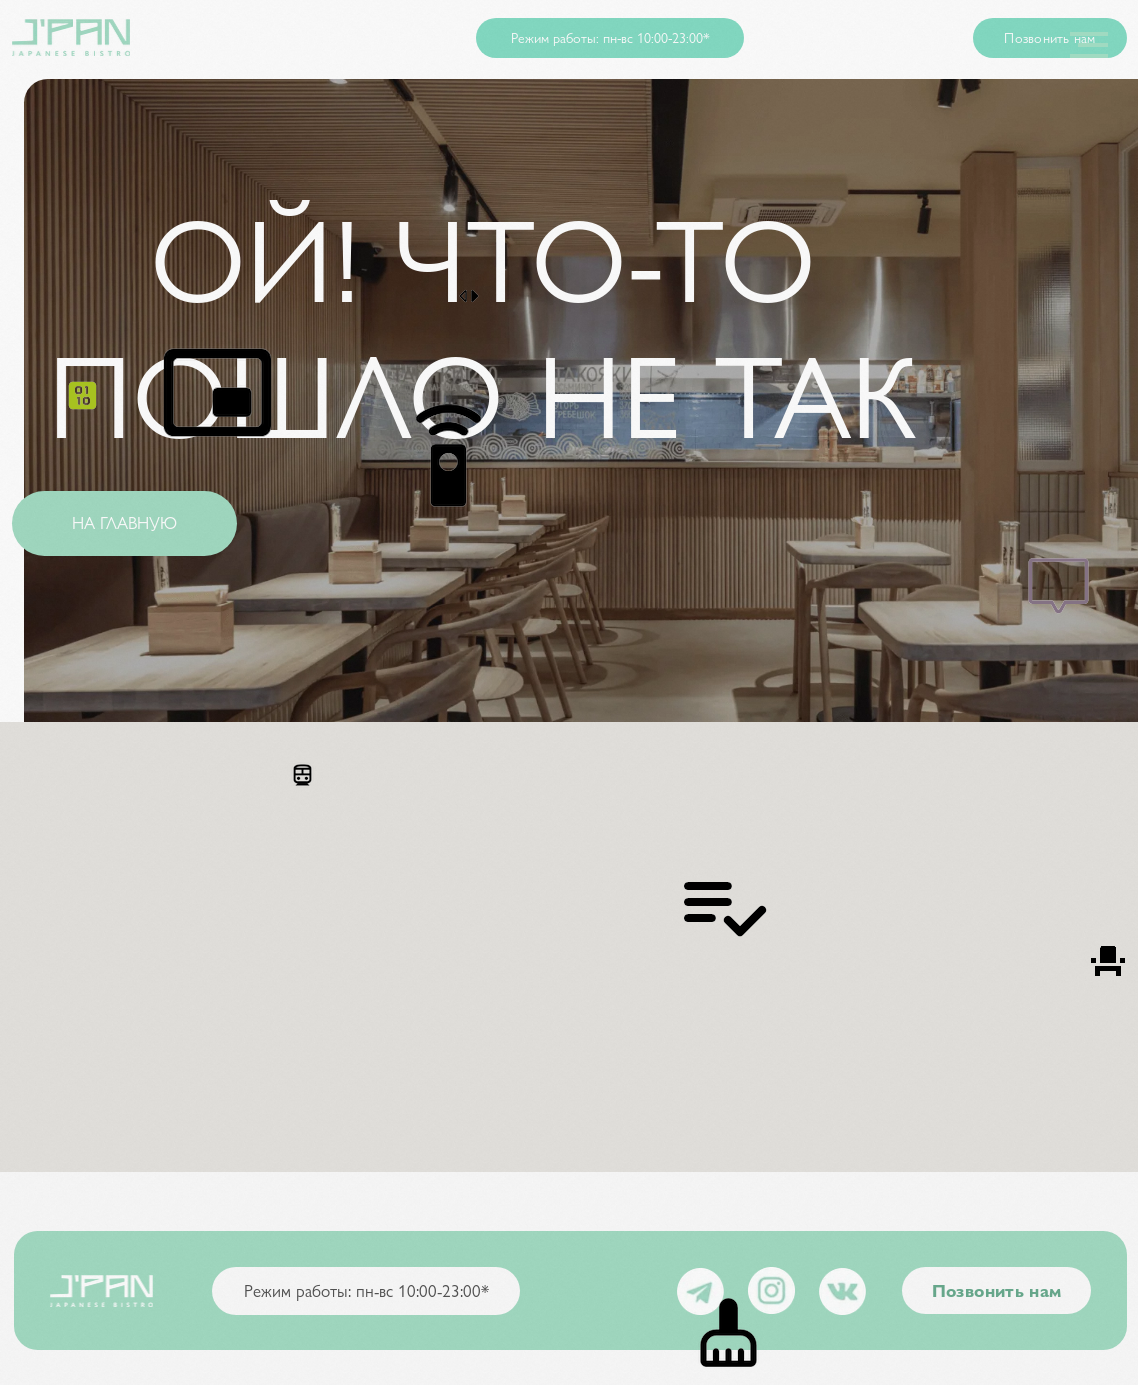  Describe the element at coordinates (728, 1332) in the screenshot. I see `access cleaning or housekeeping services` at that location.